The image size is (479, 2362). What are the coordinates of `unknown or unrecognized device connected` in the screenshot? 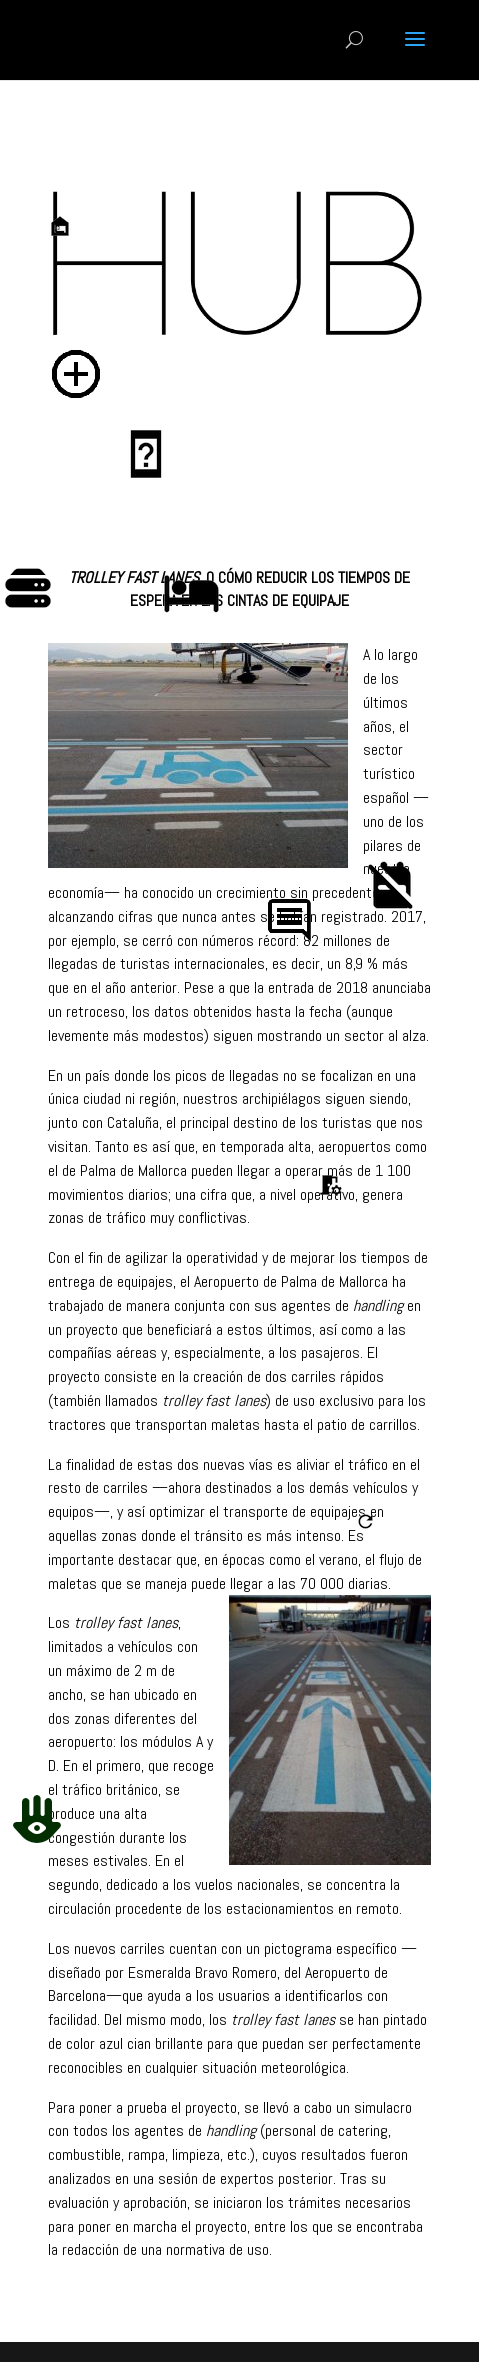 It's located at (146, 454).